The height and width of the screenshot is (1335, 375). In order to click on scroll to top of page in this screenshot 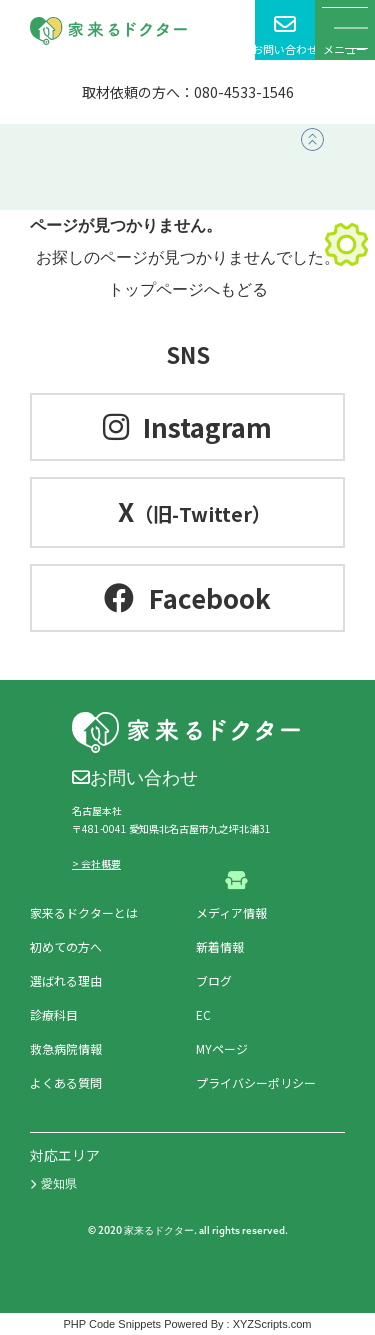, I will do `click(312, 139)`.